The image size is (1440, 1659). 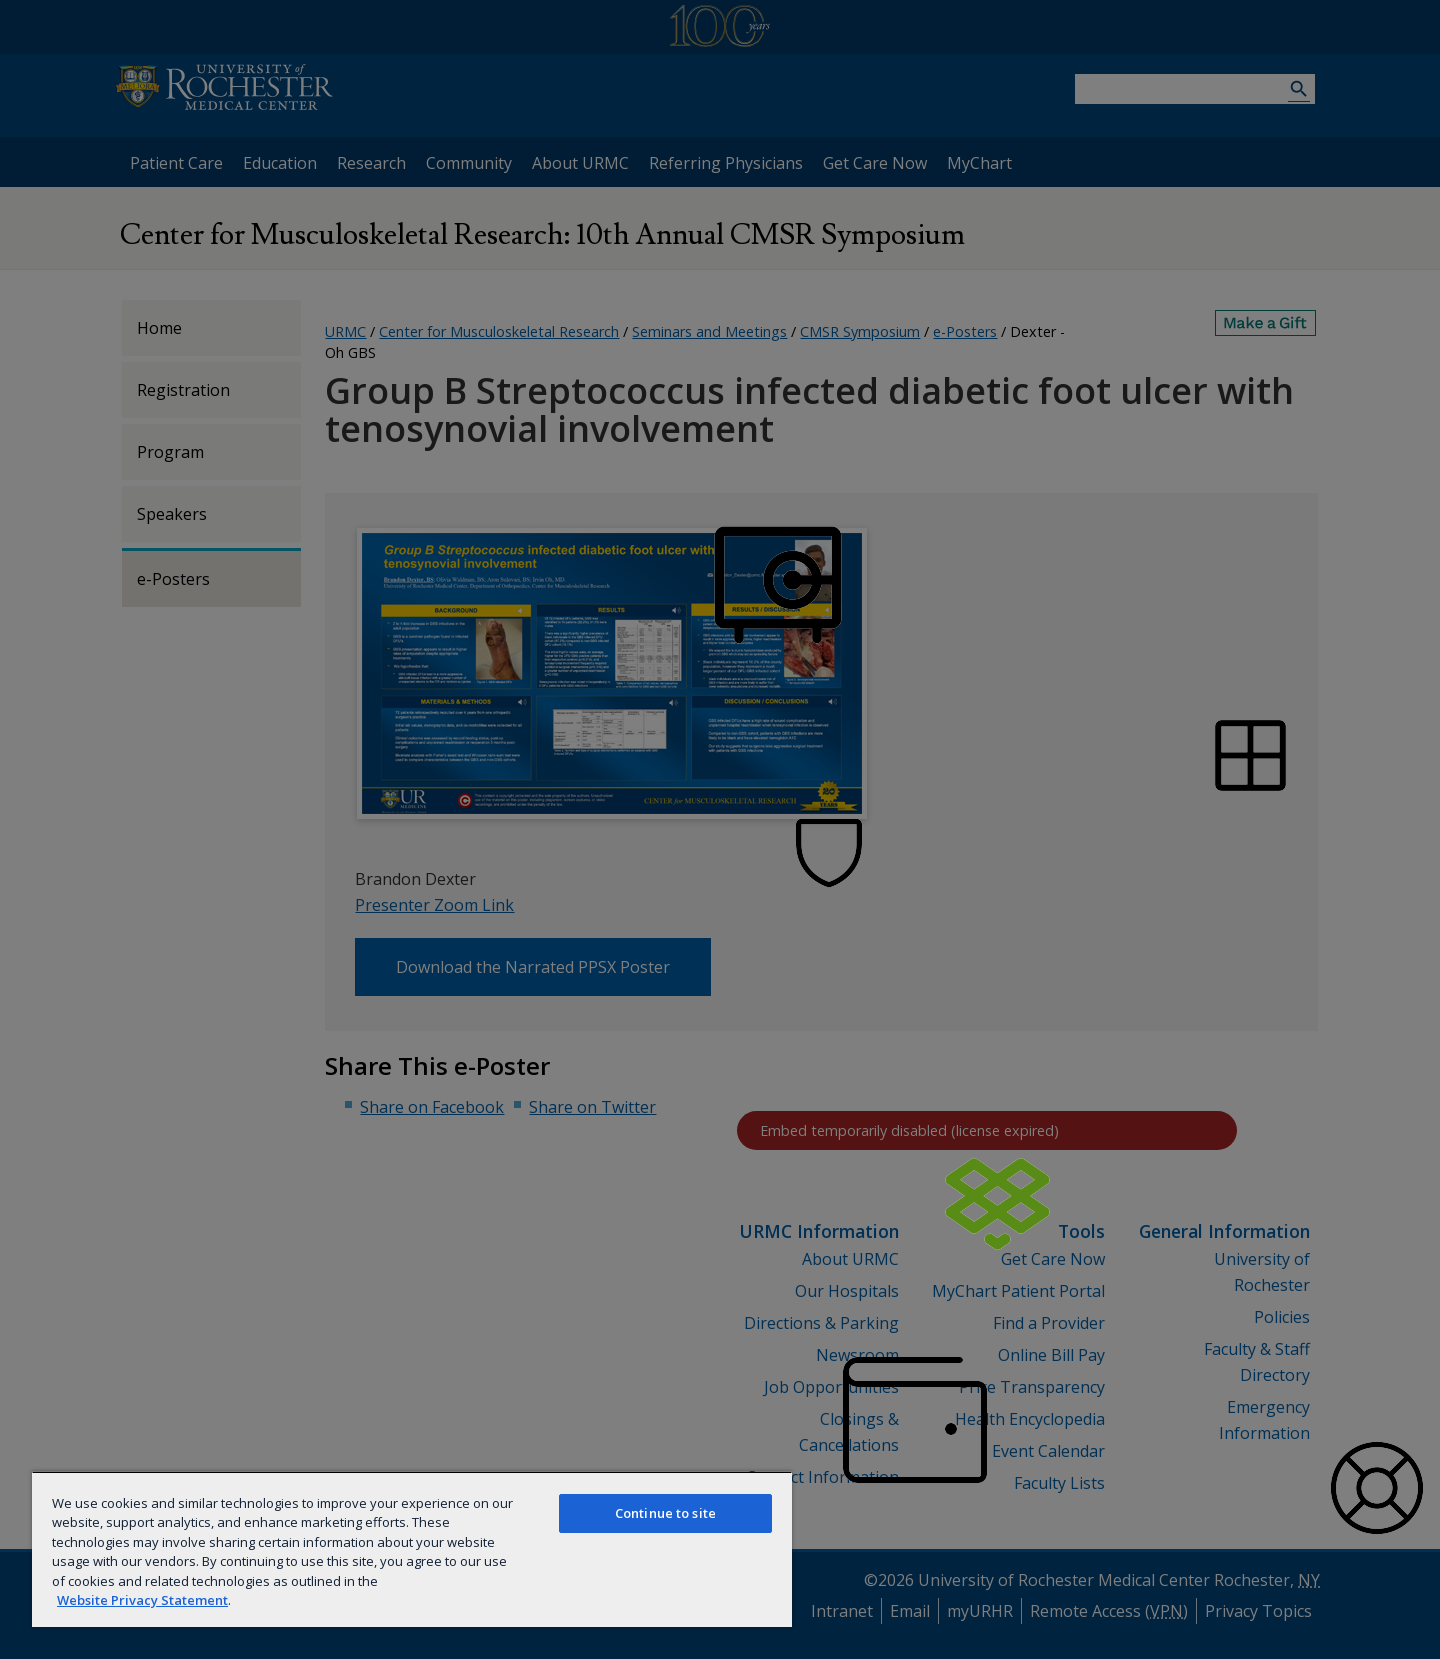 I want to click on access your wallet or payment methods, so click(x=912, y=1426).